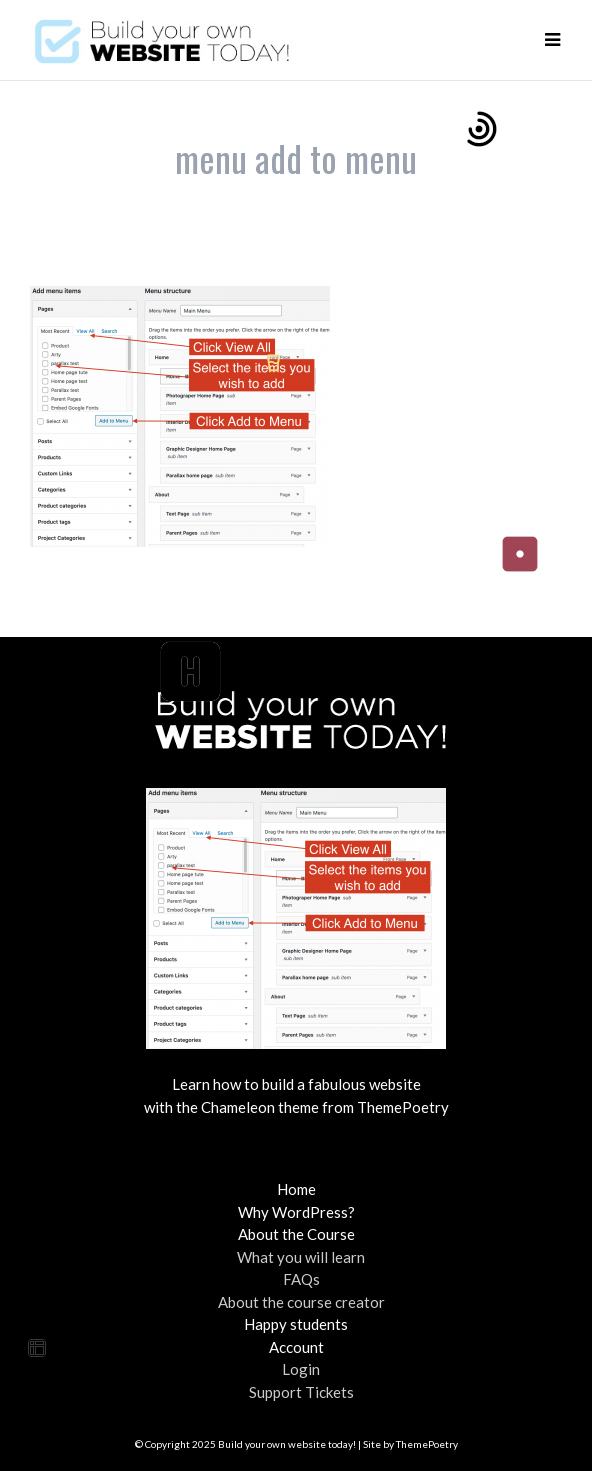 This screenshot has width=592, height=1471. I want to click on indicates a single selection or active state, so click(520, 554).